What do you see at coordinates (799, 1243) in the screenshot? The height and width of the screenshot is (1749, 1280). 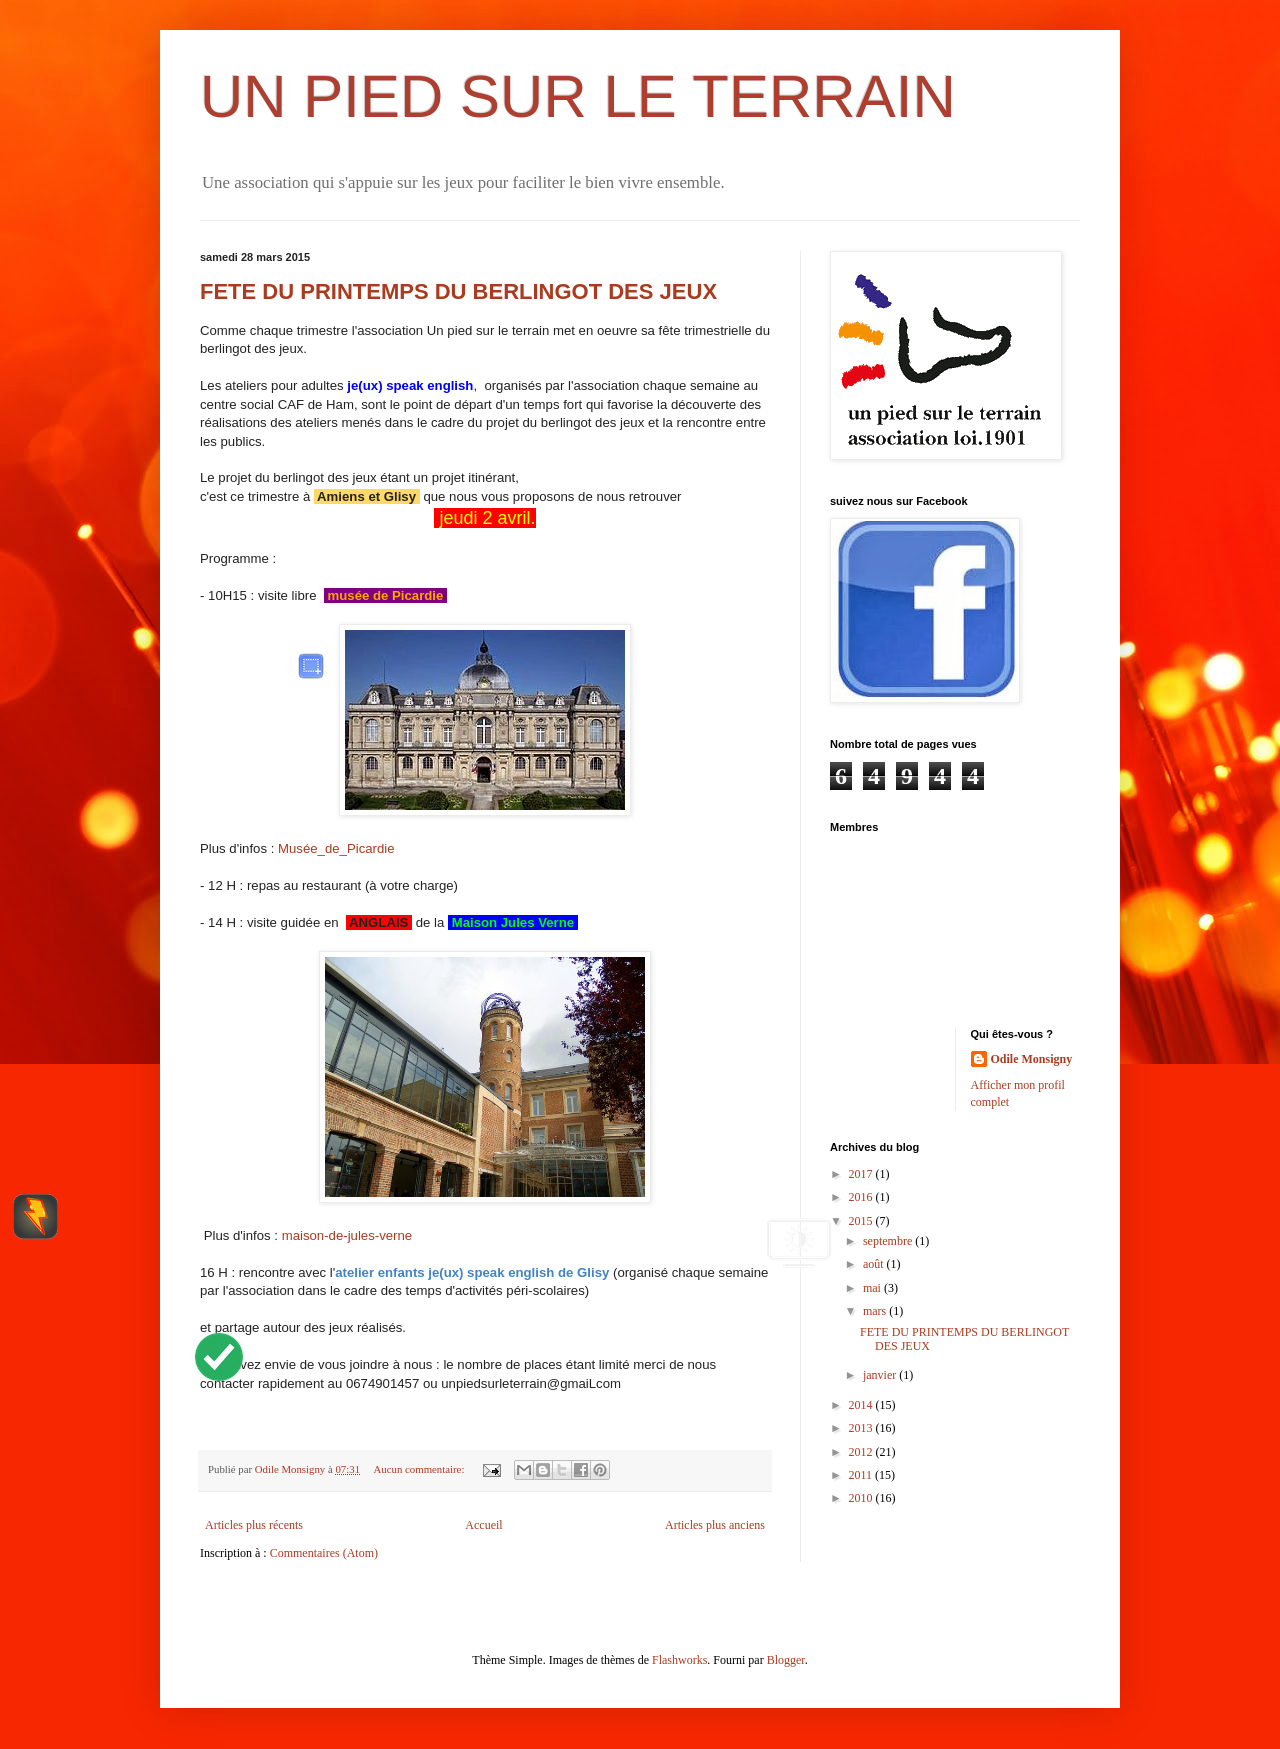 I see `adjust display brightness settings` at bounding box center [799, 1243].